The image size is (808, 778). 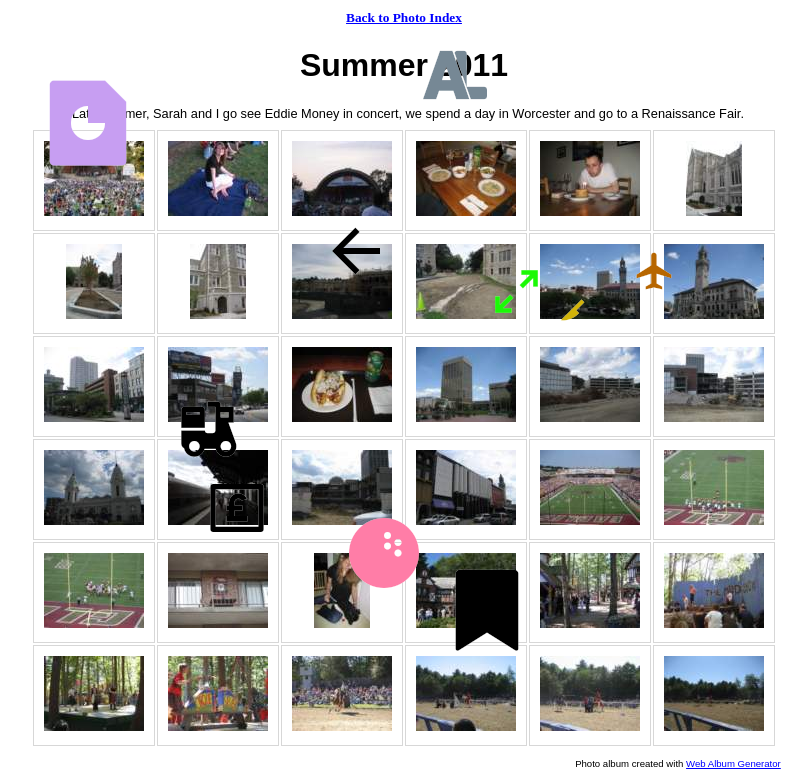 I want to click on open AniList app or website, so click(x=455, y=75).